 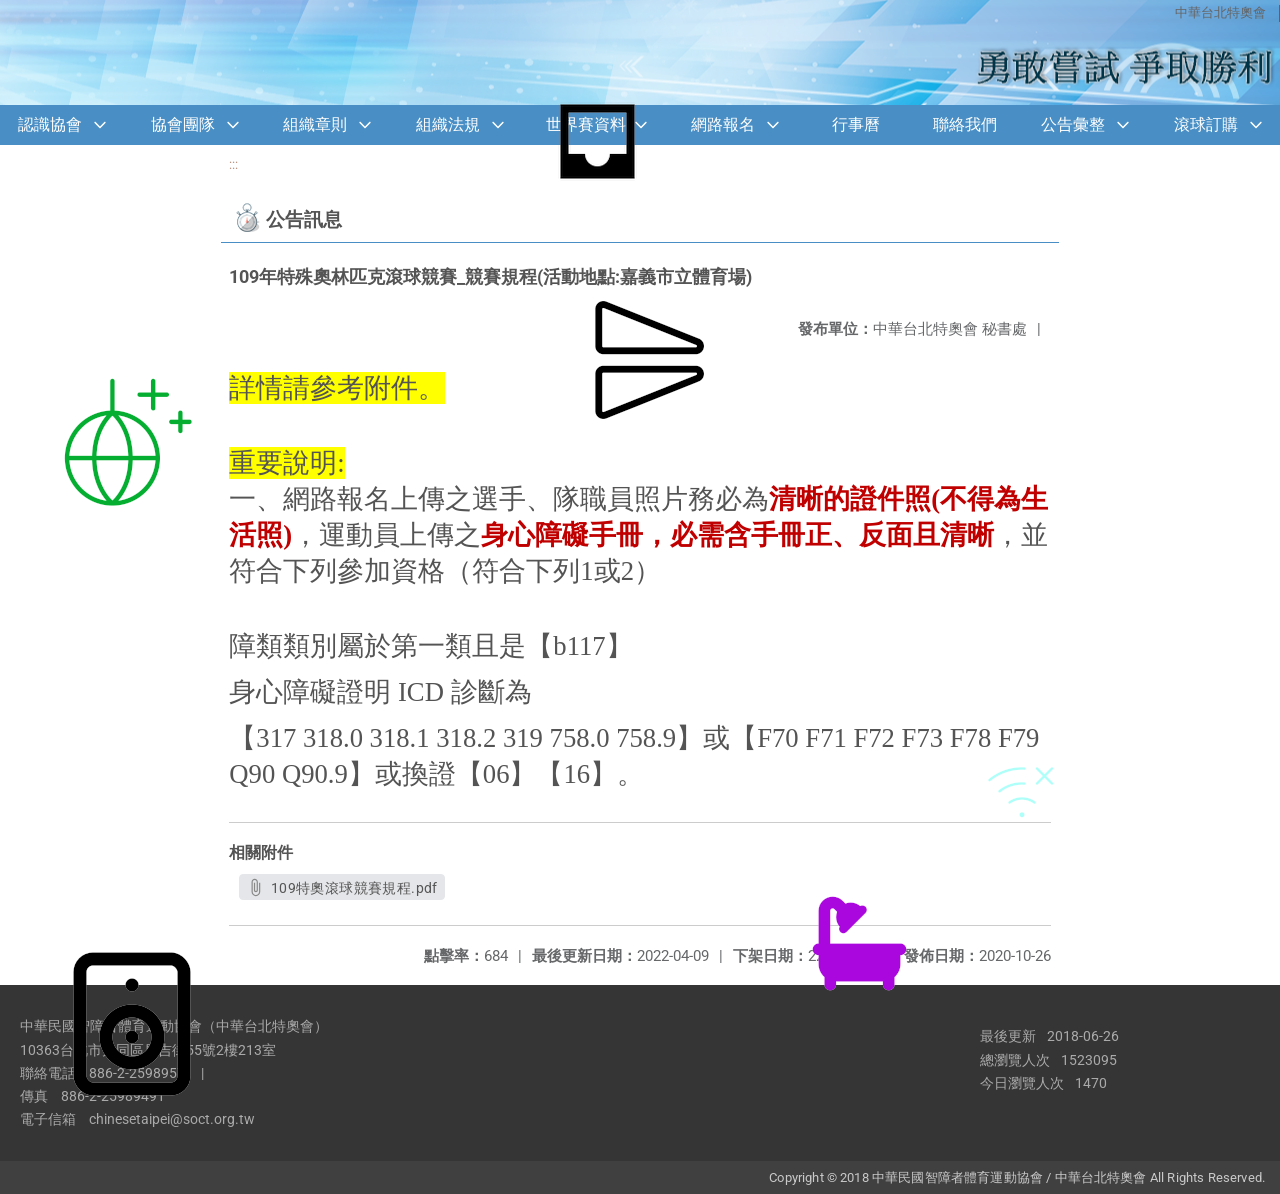 What do you see at coordinates (645, 360) in the screenshot?
I see `flip image vertically` at bounding box center [645, 360].